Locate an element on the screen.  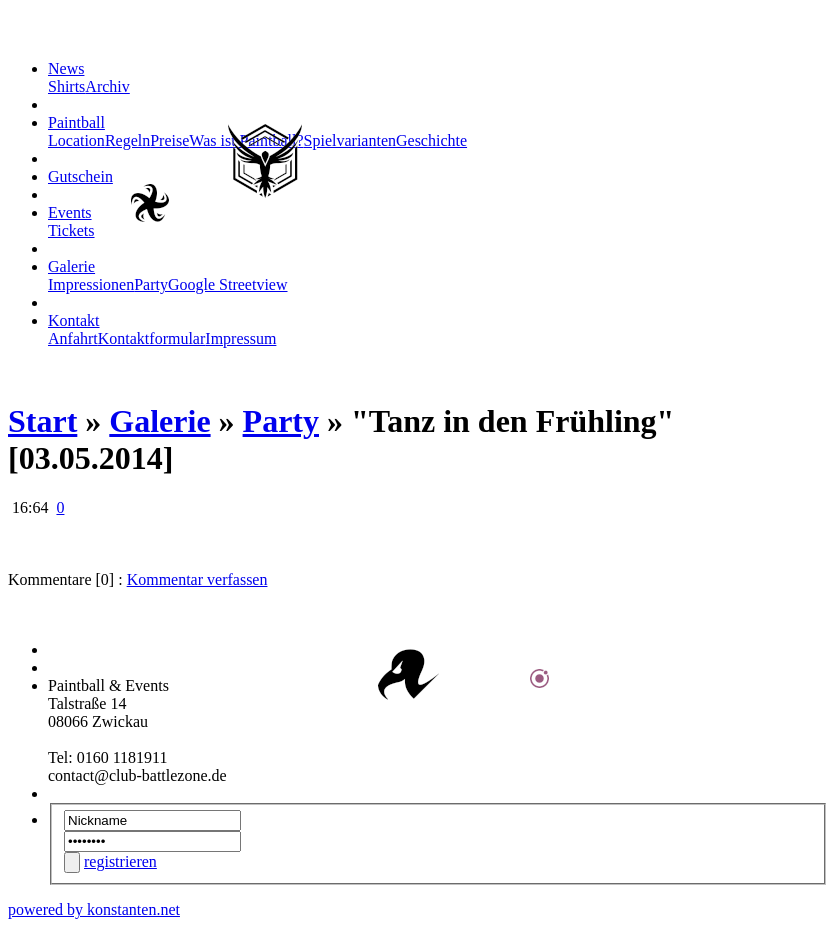
visit The Register technology news website is located at coordinates (408, 674).